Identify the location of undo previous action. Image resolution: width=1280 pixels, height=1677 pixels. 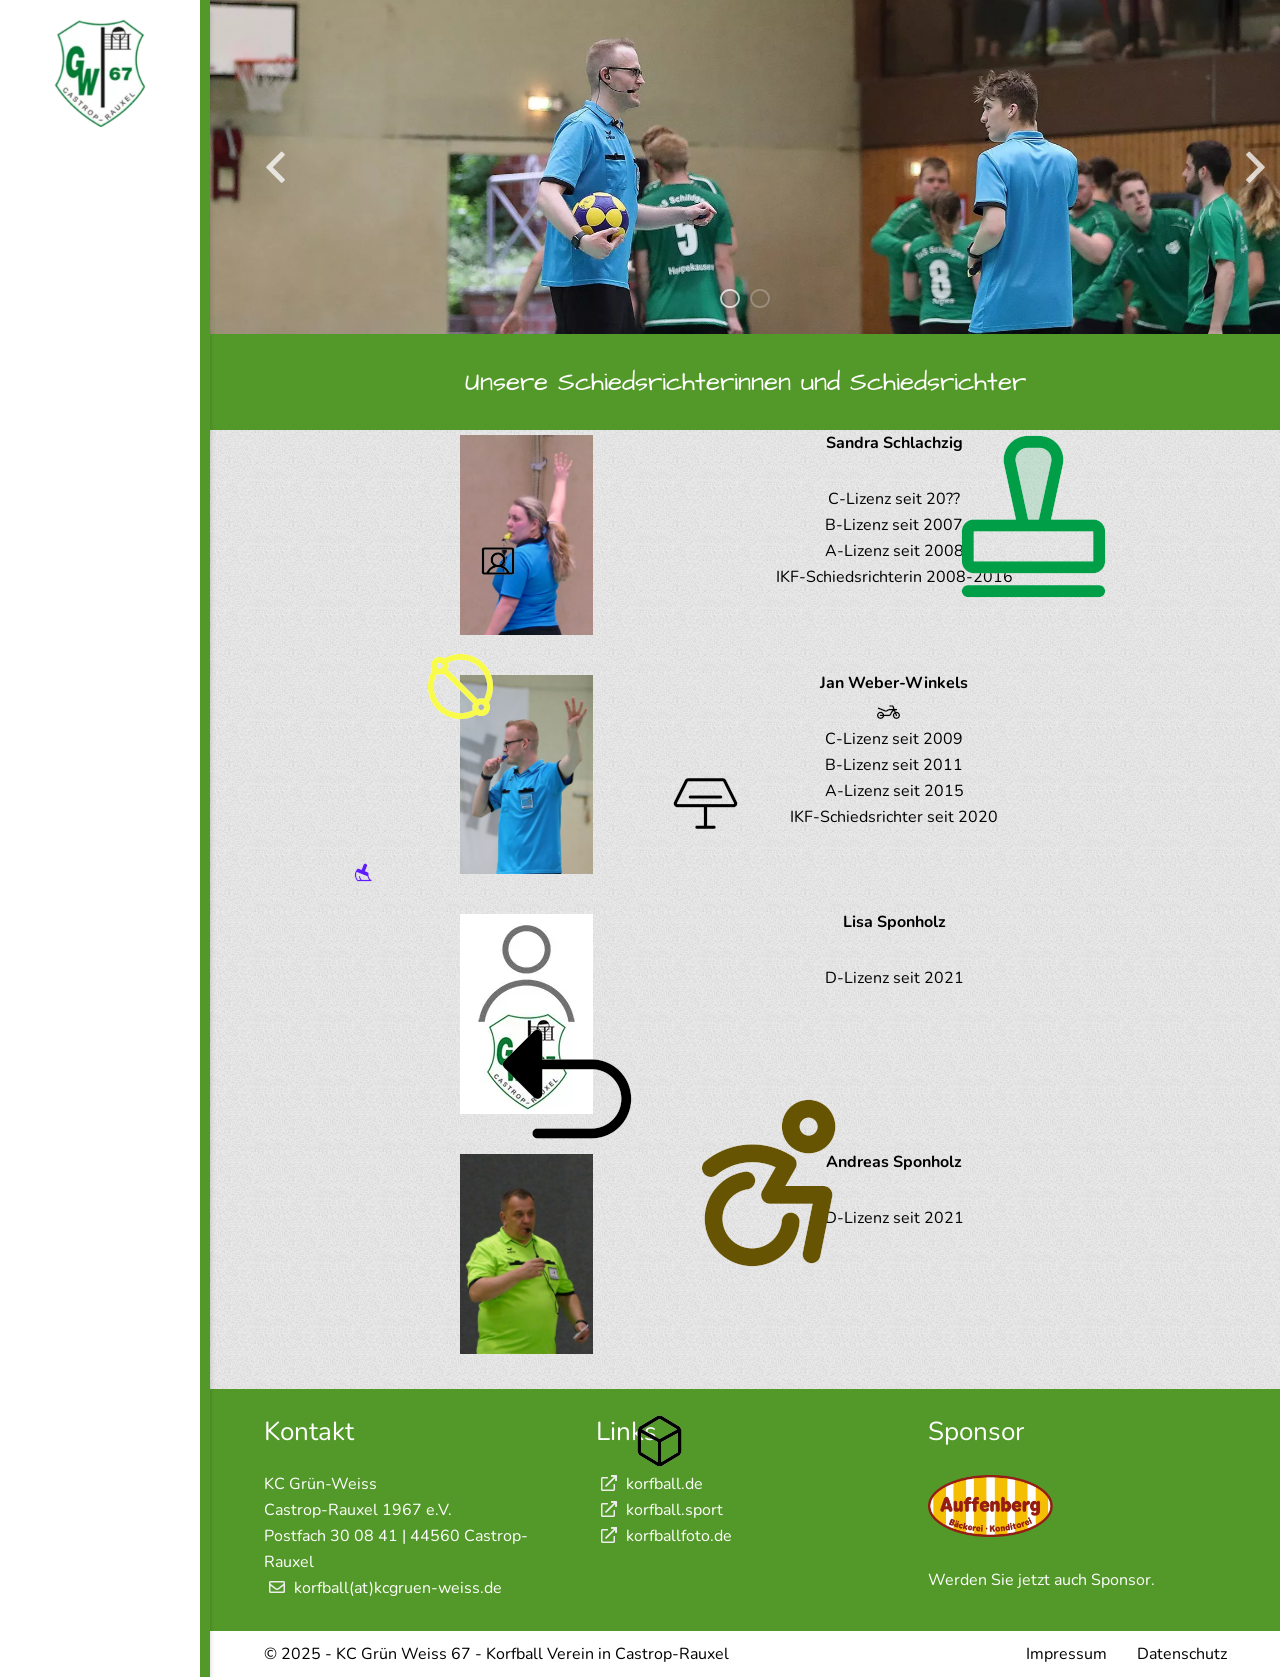
(567, 1089).